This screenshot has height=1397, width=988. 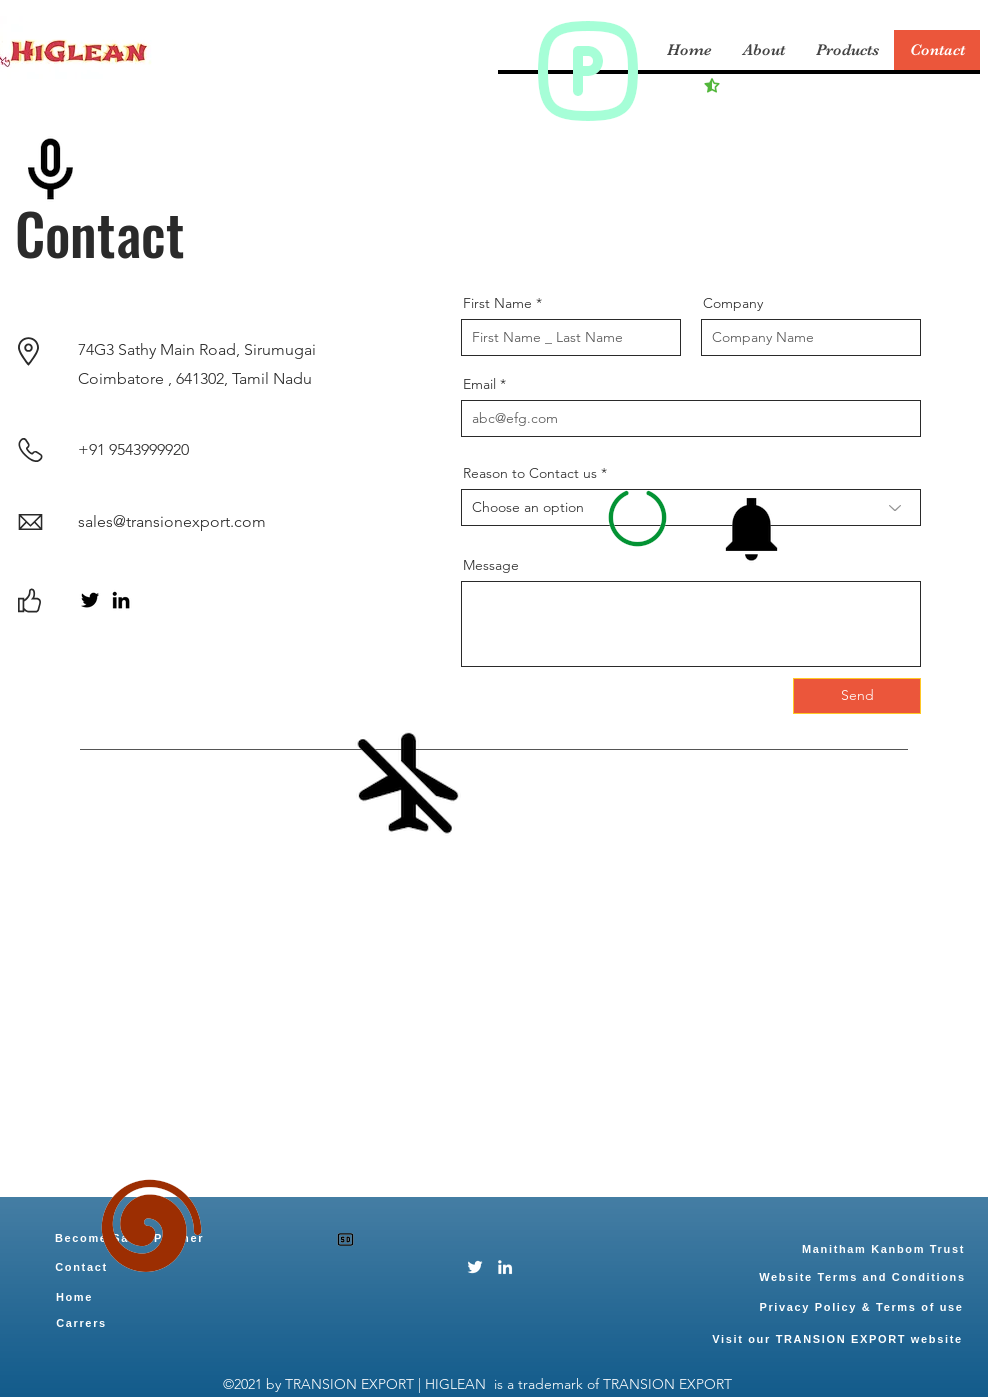 I want to click on airplane mode is currently disabled, so click(x=408, y=782).